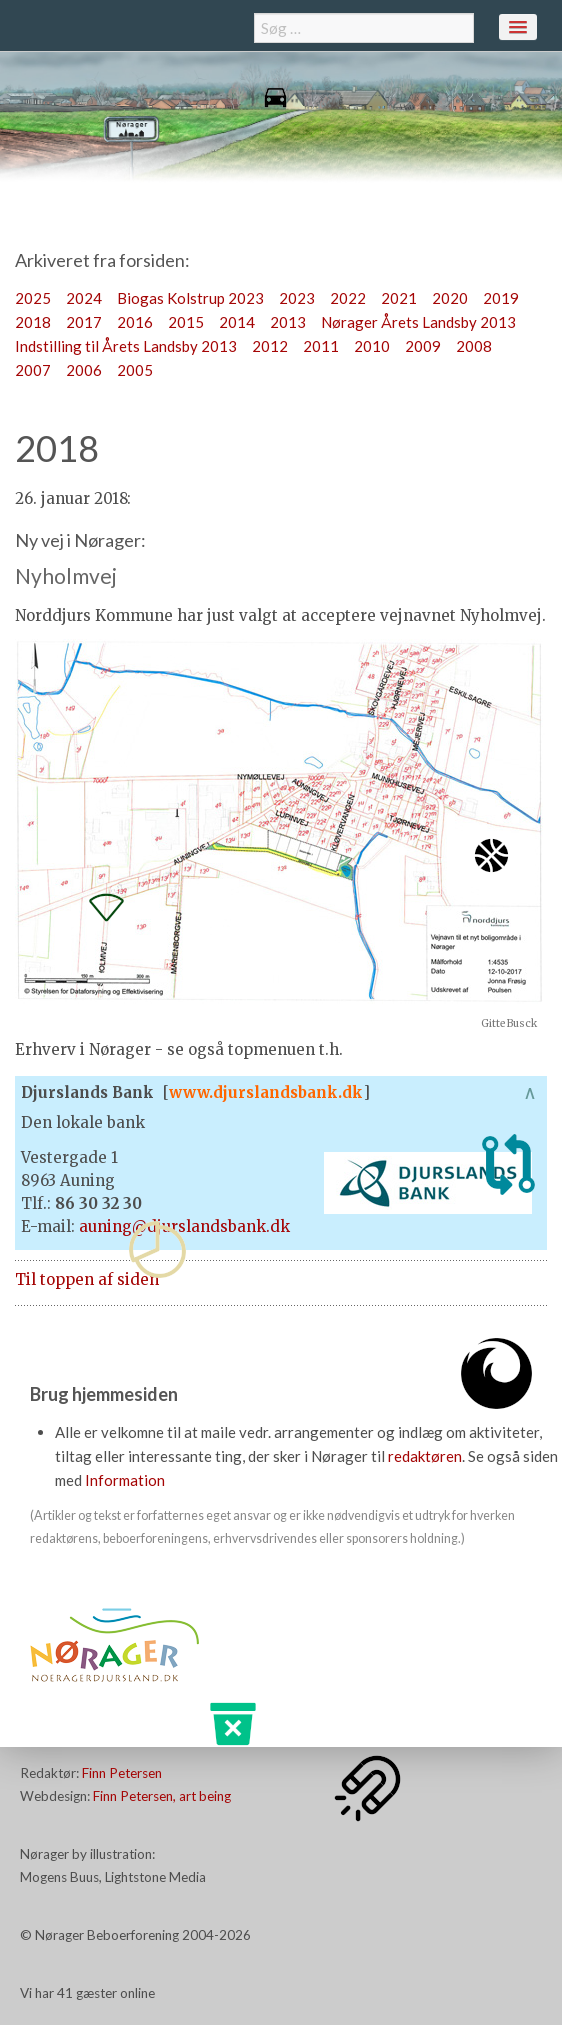 The height and width of the screenshot is (2025, 562). I want to click on access sports or basketball-related content, so click(491, 855).